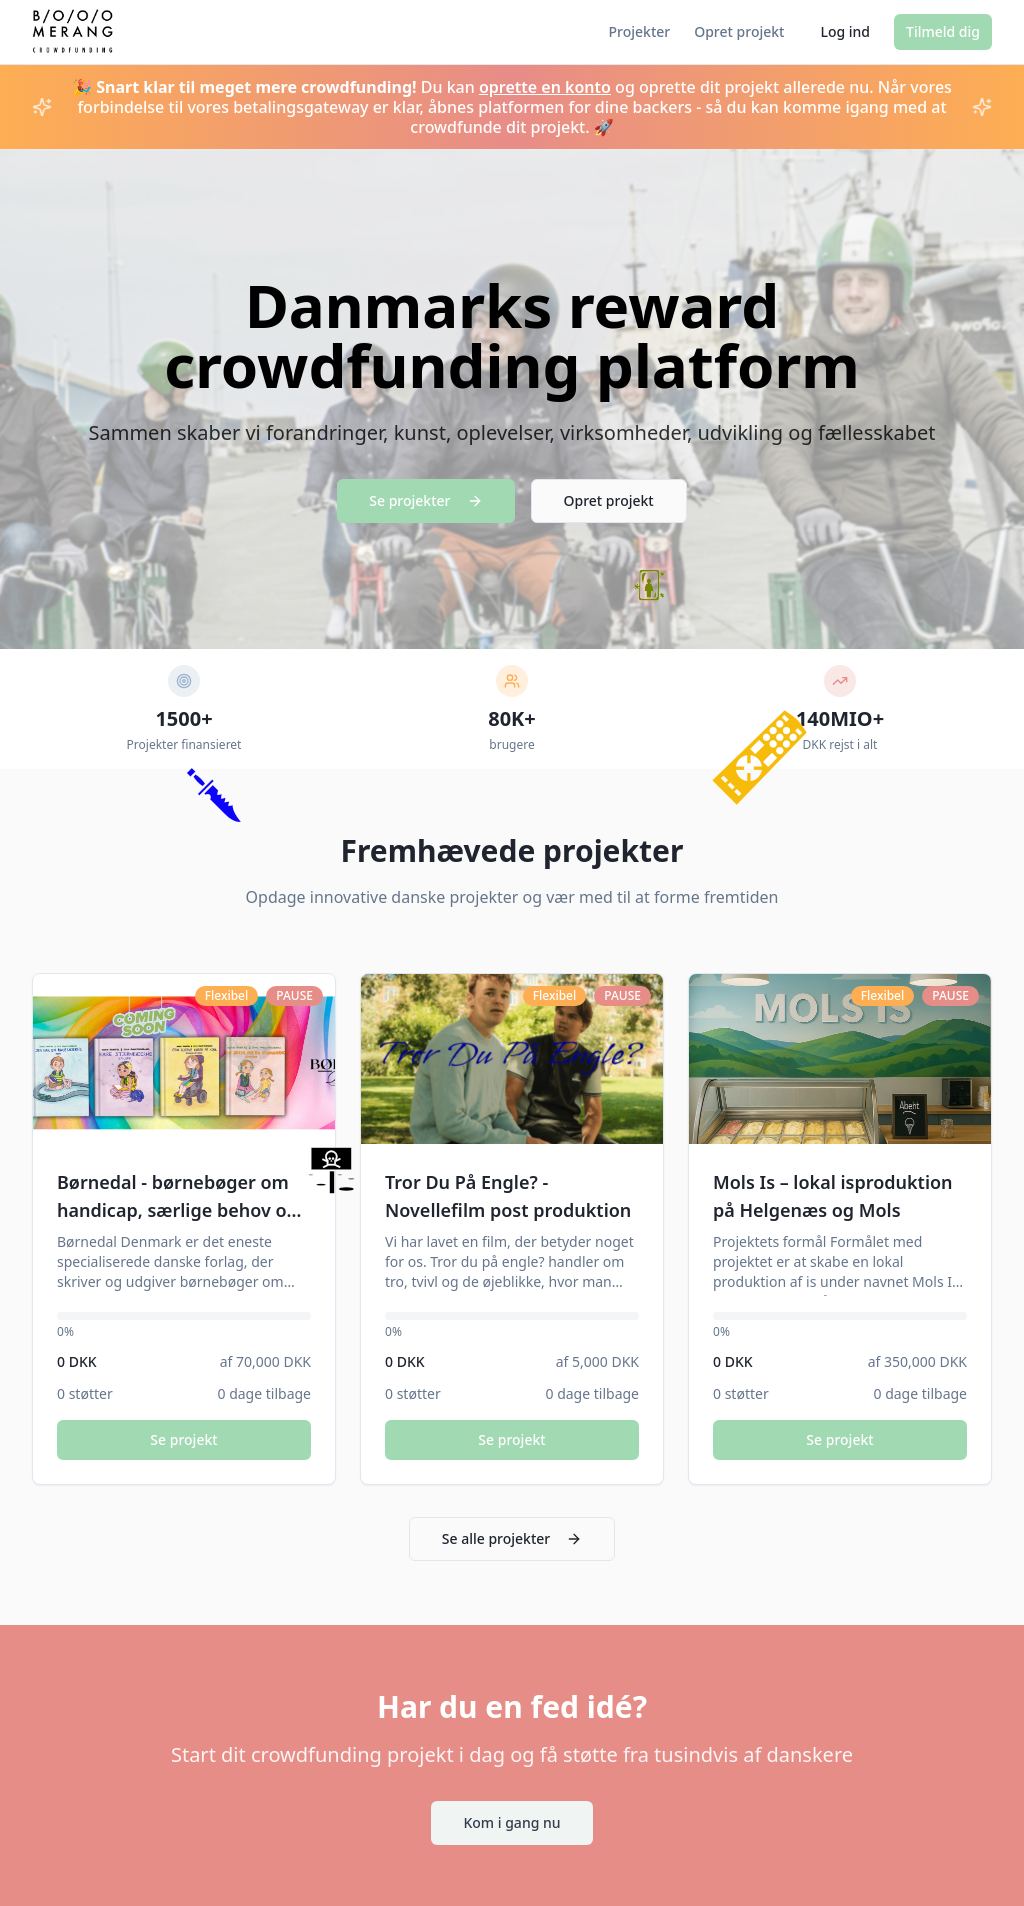 The image size is (1024, 1906). Describe the element at coordinates (331, 1170) in the screenshot. I see `indicates a hazardous or danger zone in gameplay` at that location.